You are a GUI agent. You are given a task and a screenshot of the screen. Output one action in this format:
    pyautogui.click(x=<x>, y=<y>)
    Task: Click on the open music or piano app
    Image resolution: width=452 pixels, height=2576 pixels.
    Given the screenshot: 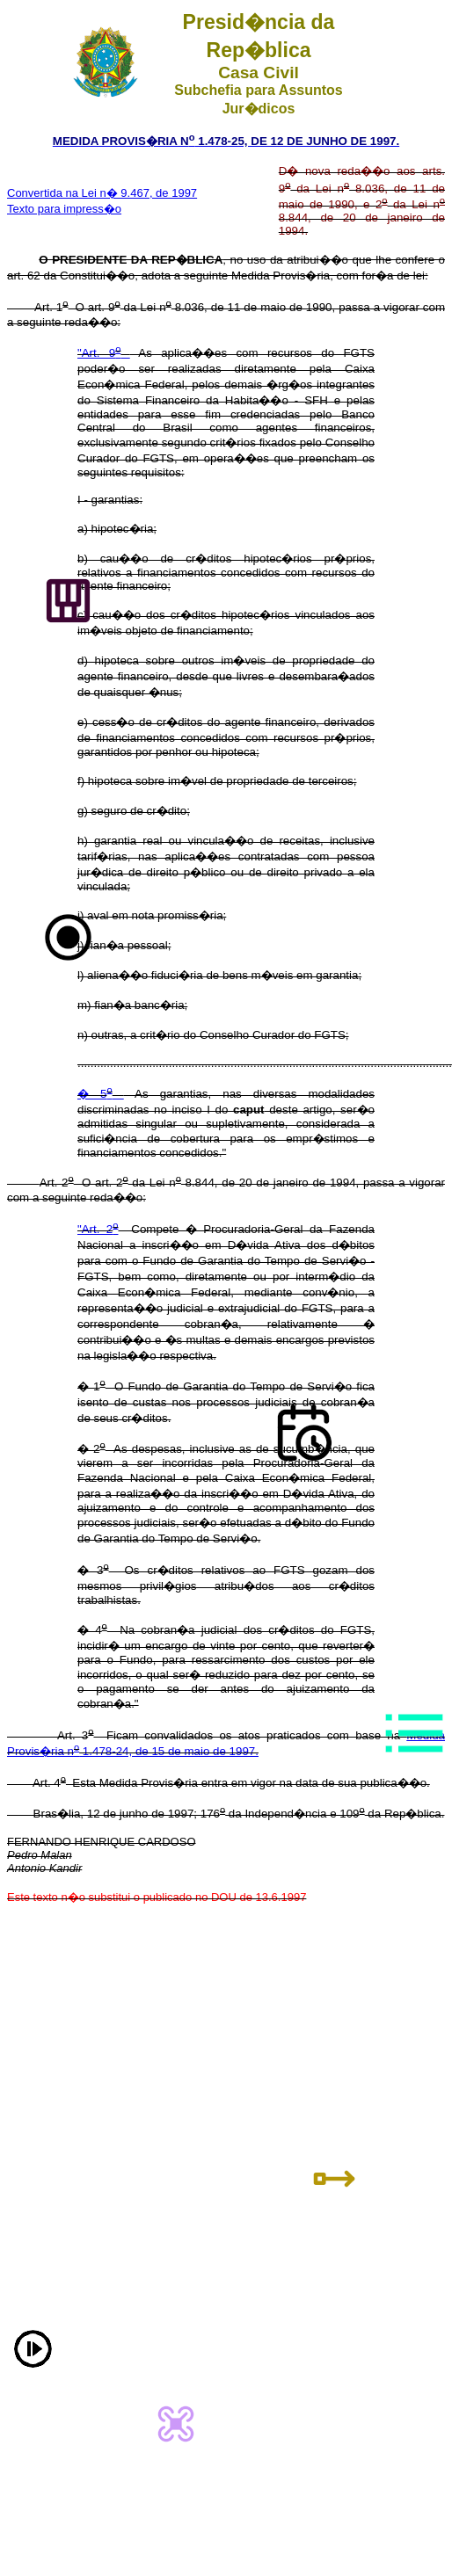 What is the action you would take?
    pyautogui.click(x=68, y=600)
    